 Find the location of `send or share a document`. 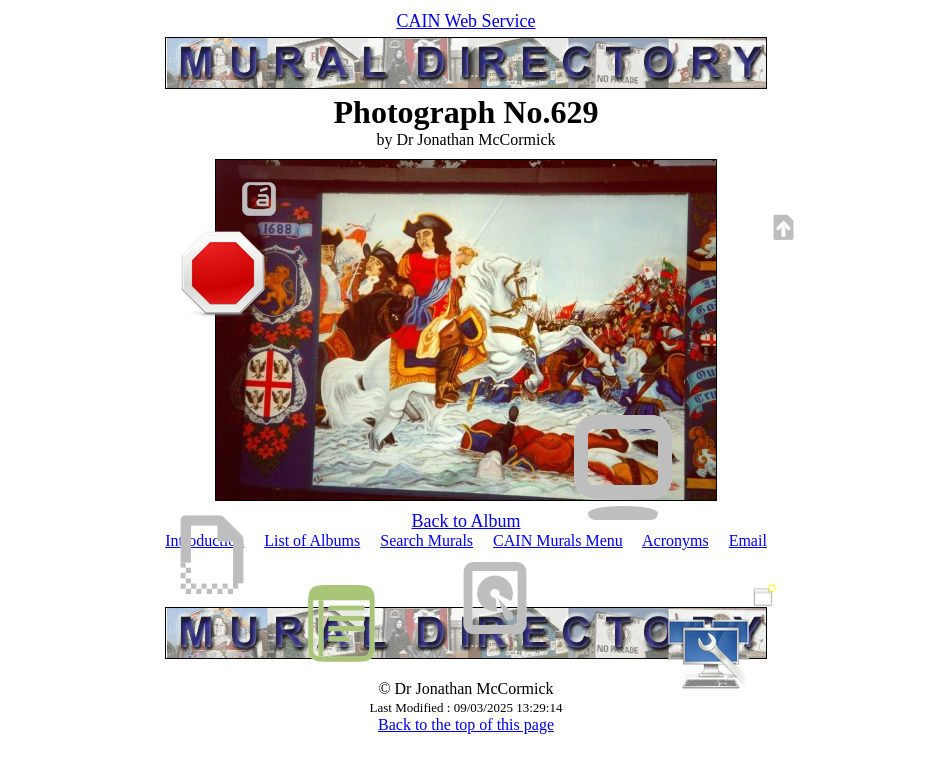

send or share a document is located at coordinates (783, 226).